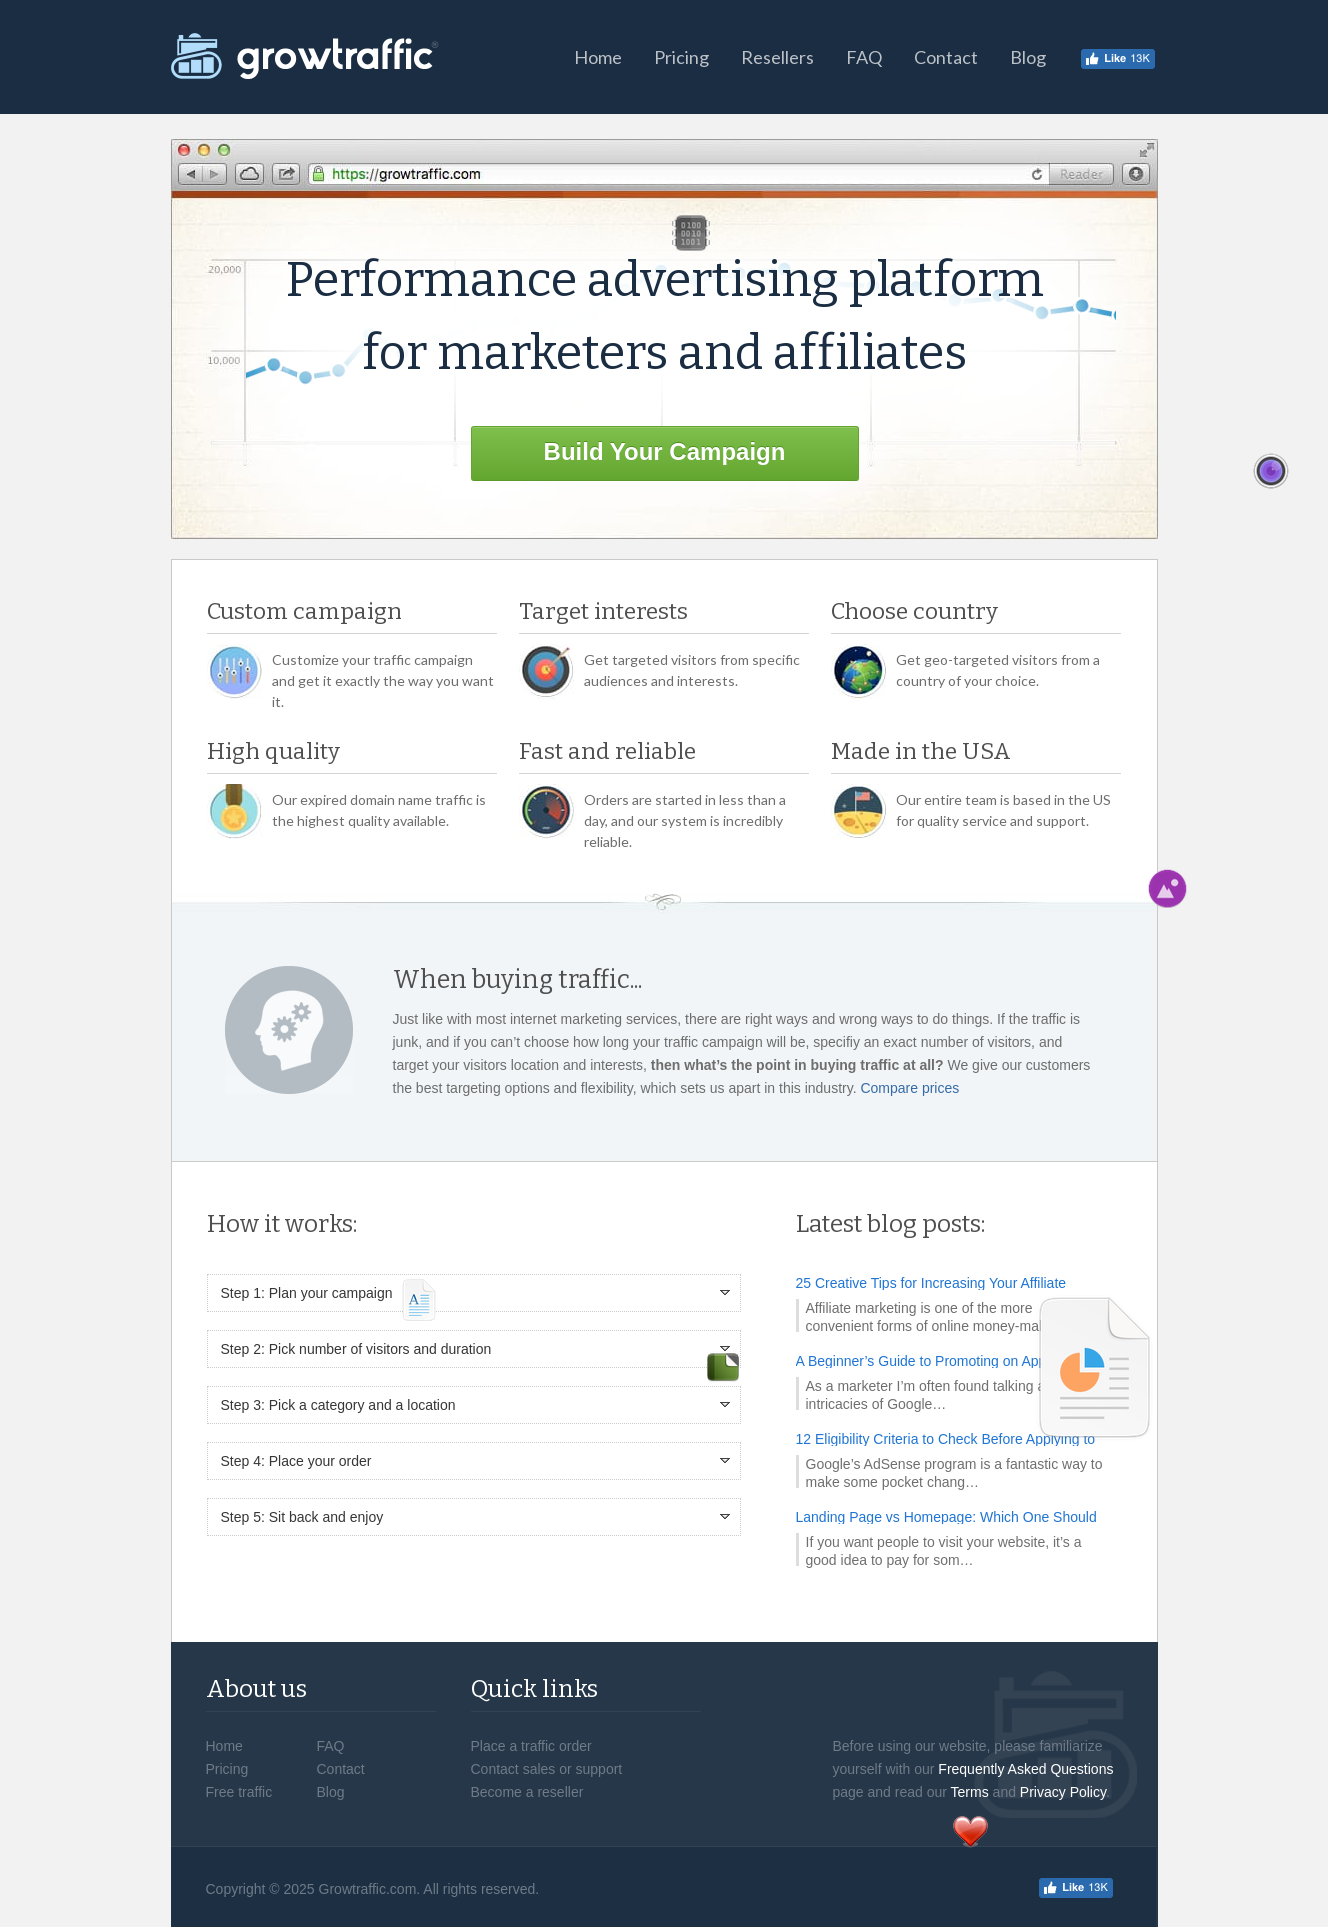  What do you see at coordinates (1271, 471) in the screenshot?
I see `open the camera app to take photos or videos` at bounding box center [1271, 471].